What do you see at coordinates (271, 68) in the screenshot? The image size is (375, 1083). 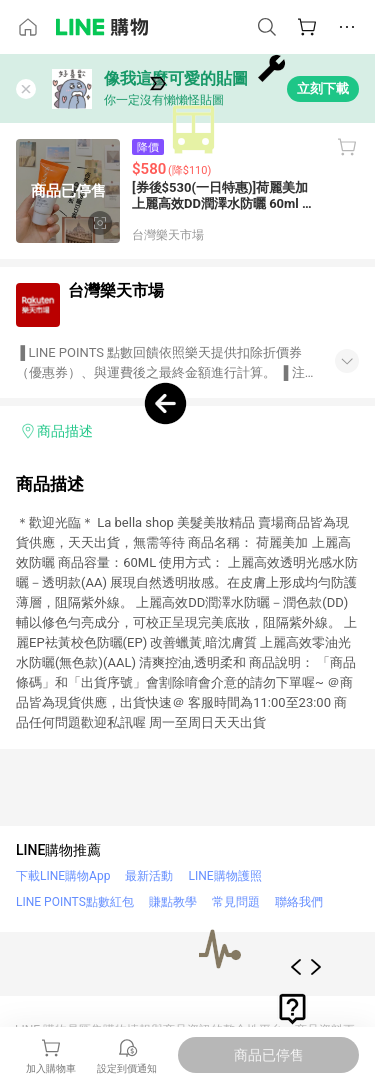 I see `access build or configuration settings` at bounding box center [271, 68].